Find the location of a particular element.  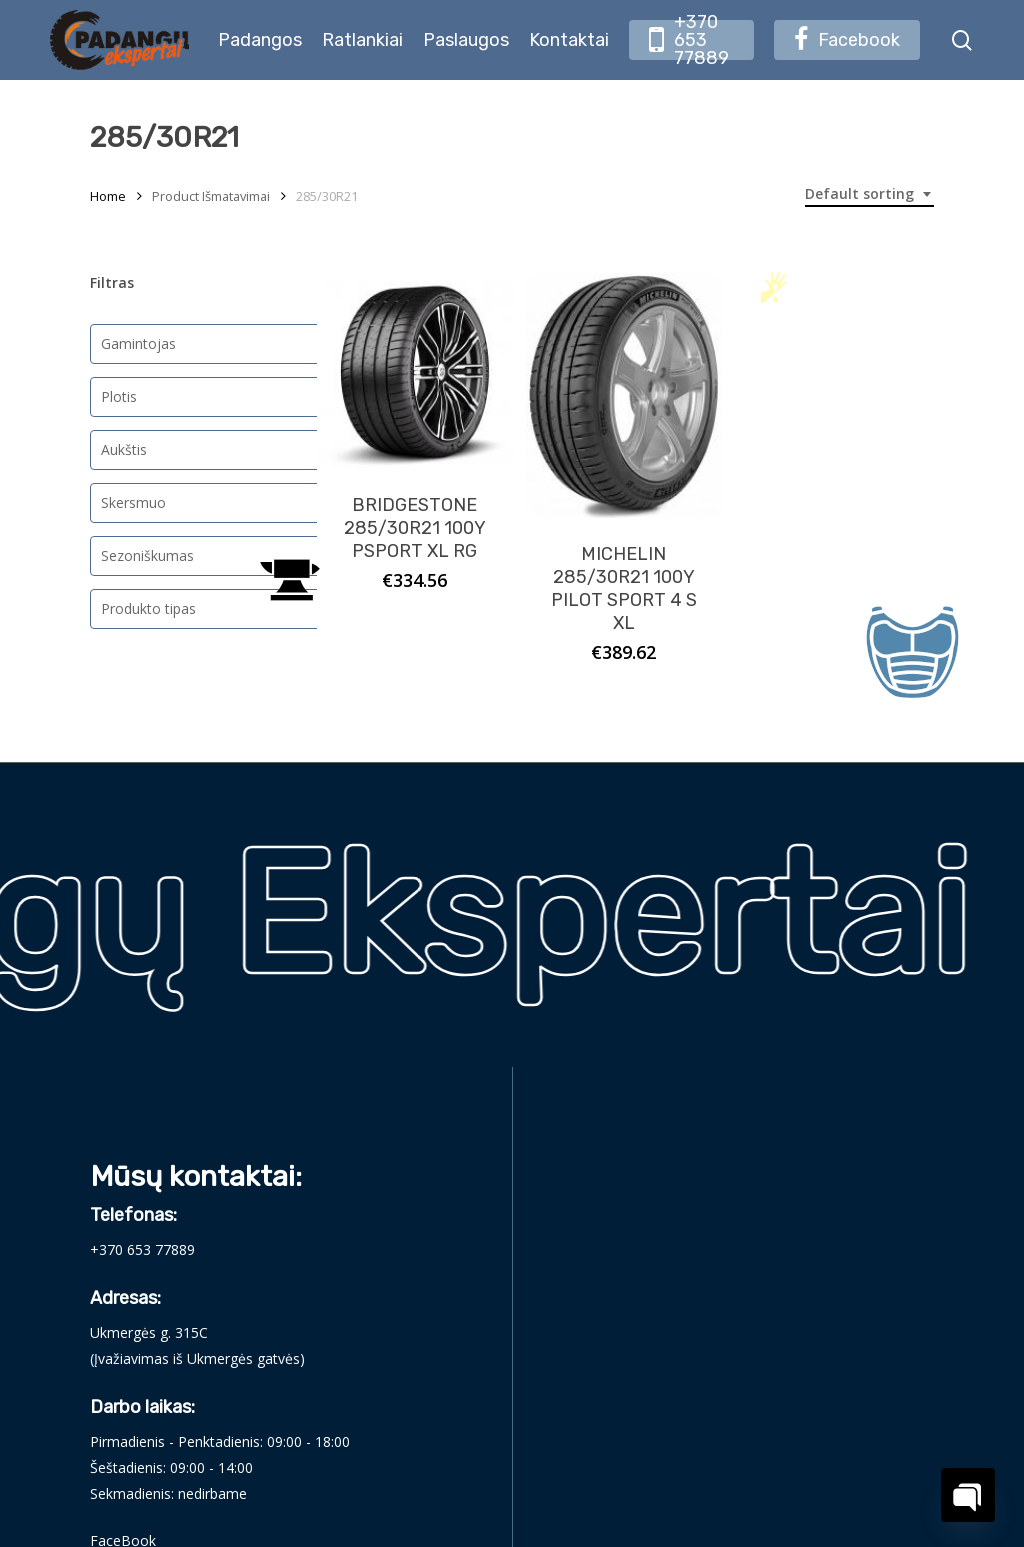

indicates a stigmata or sacred wound status effect is located at coordinates (777, 287).